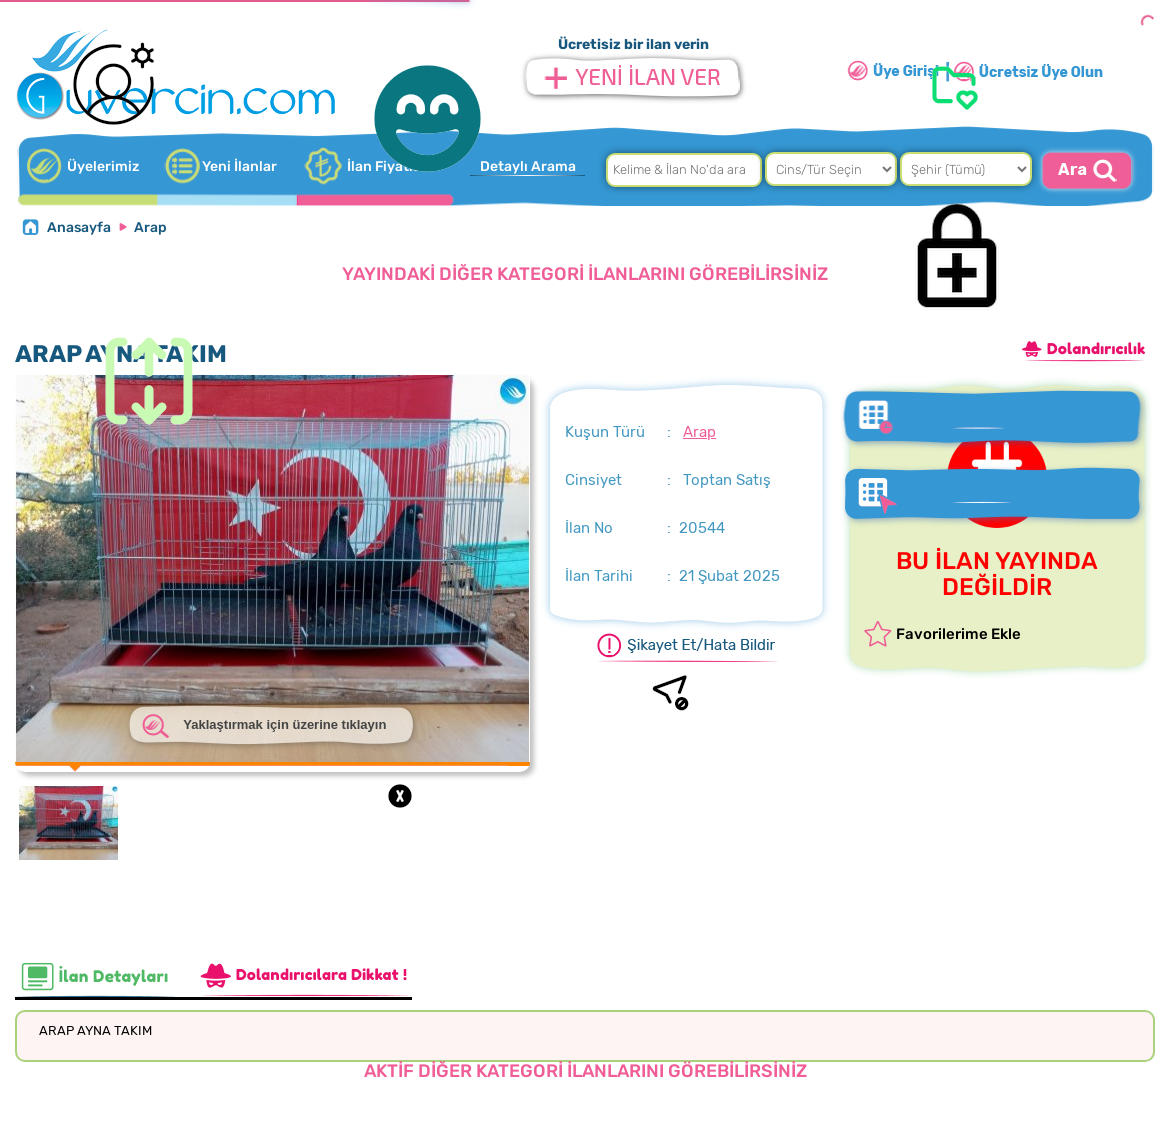 Image resolution: width=1170 pixels, height=1135 pixels. What do you see at coordinates (957, 258) in the screenshot?
I see `enable enhanced encryption for added security` at bounding box center [957, 258].